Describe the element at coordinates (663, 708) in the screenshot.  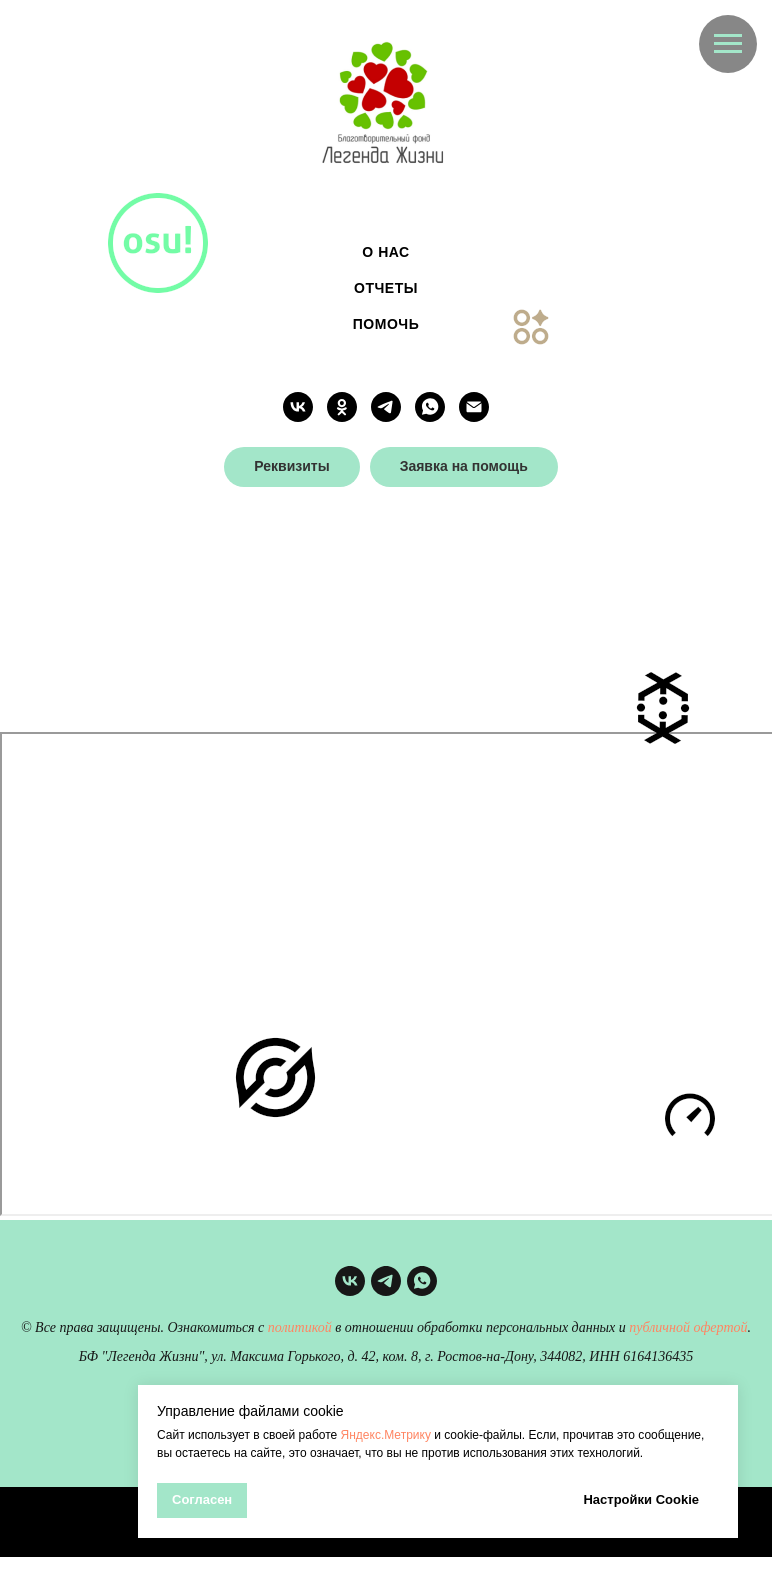
I see `google cloud dataflow service logo` at that location.